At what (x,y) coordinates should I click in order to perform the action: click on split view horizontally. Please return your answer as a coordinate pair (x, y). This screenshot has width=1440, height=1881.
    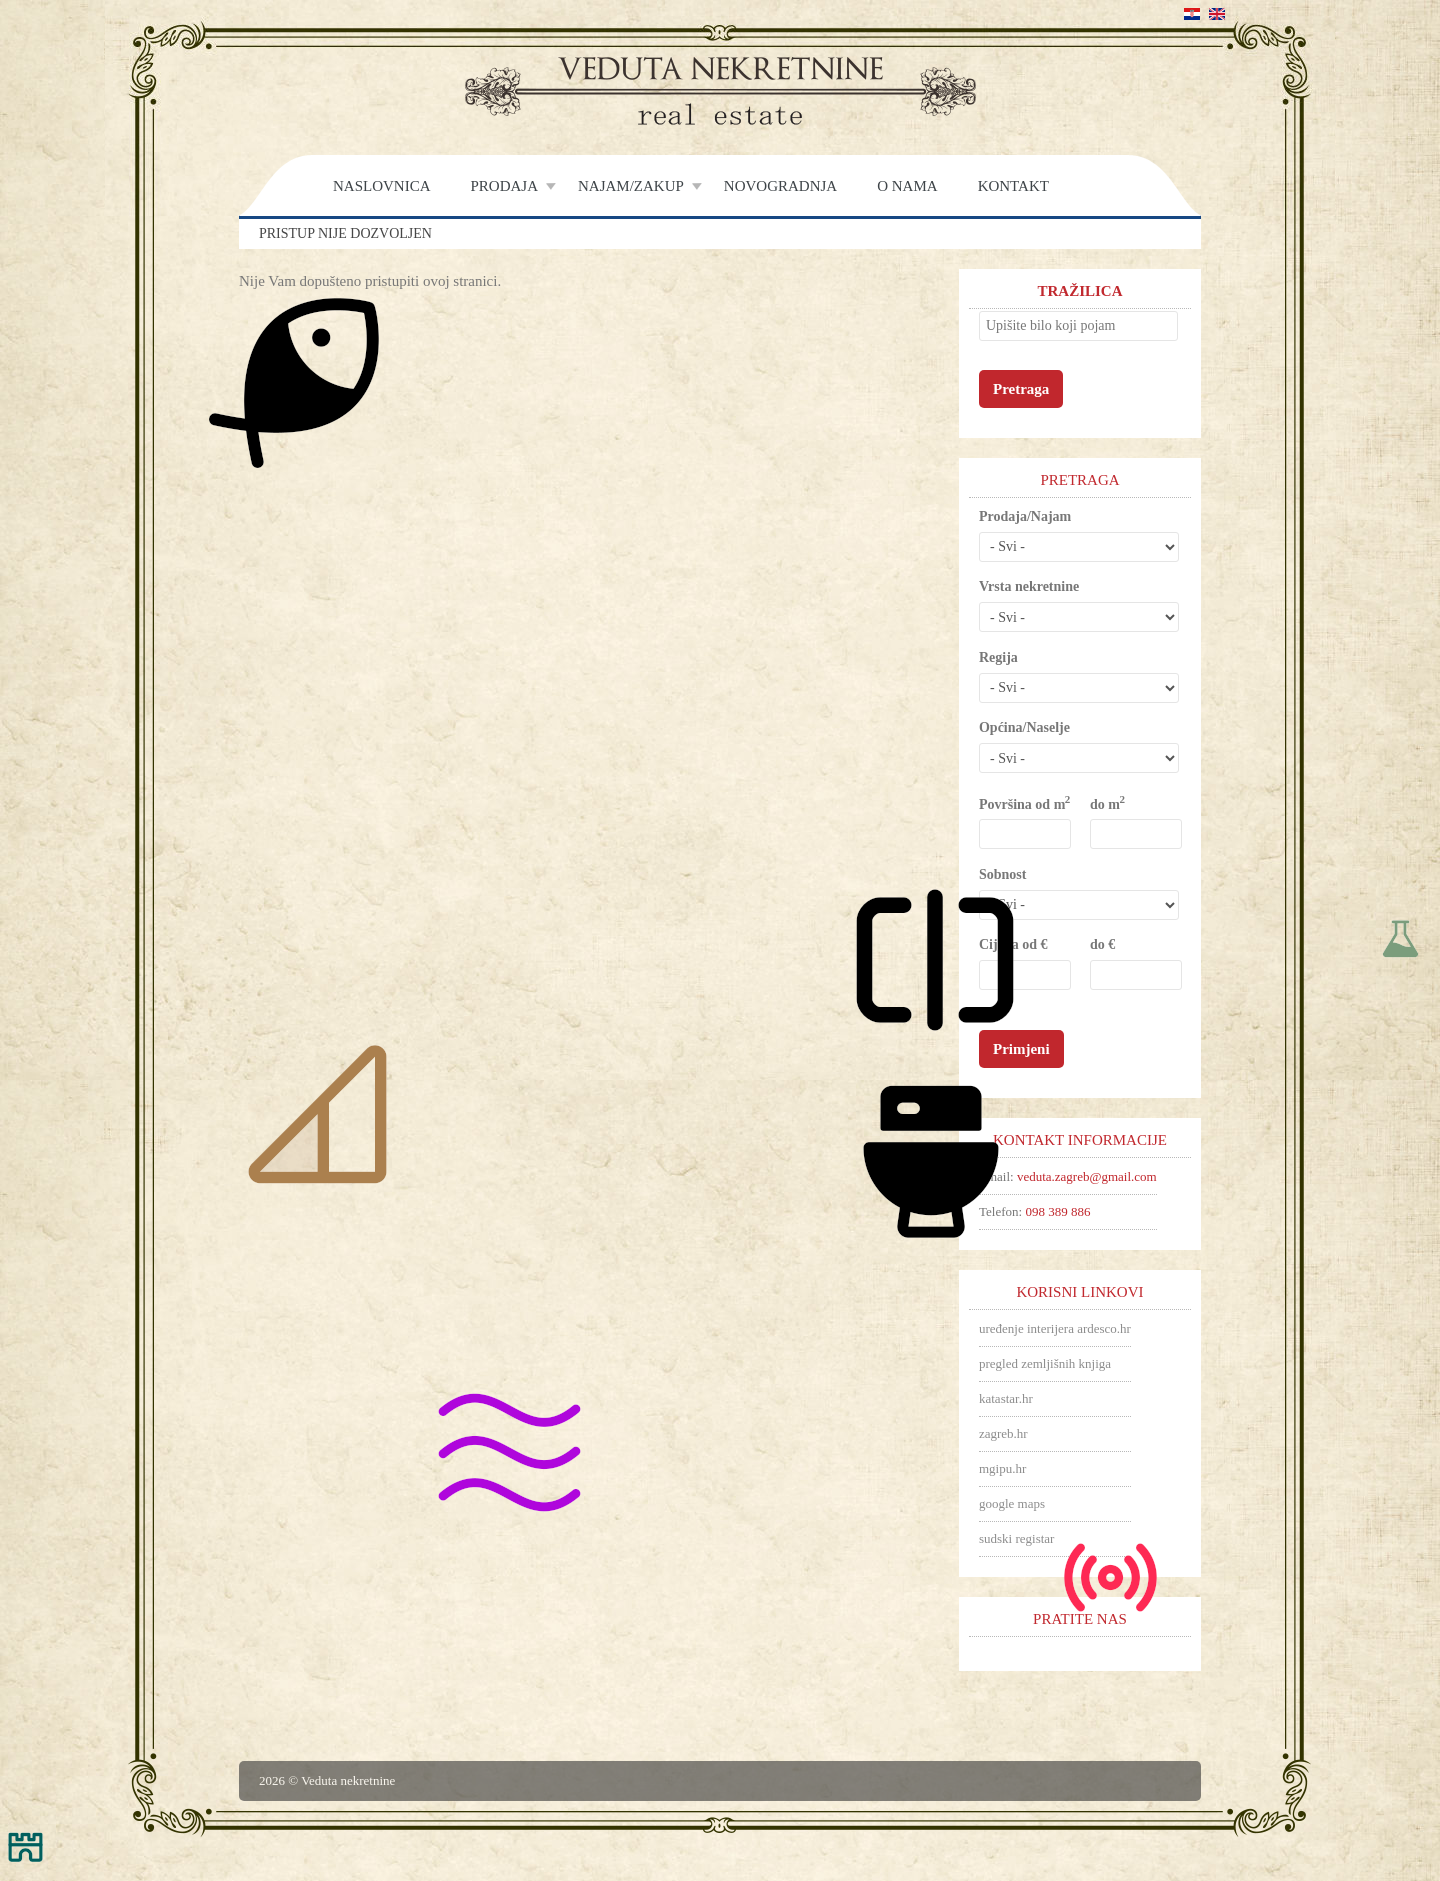
    Looking at the image, I should click on (935, 960).